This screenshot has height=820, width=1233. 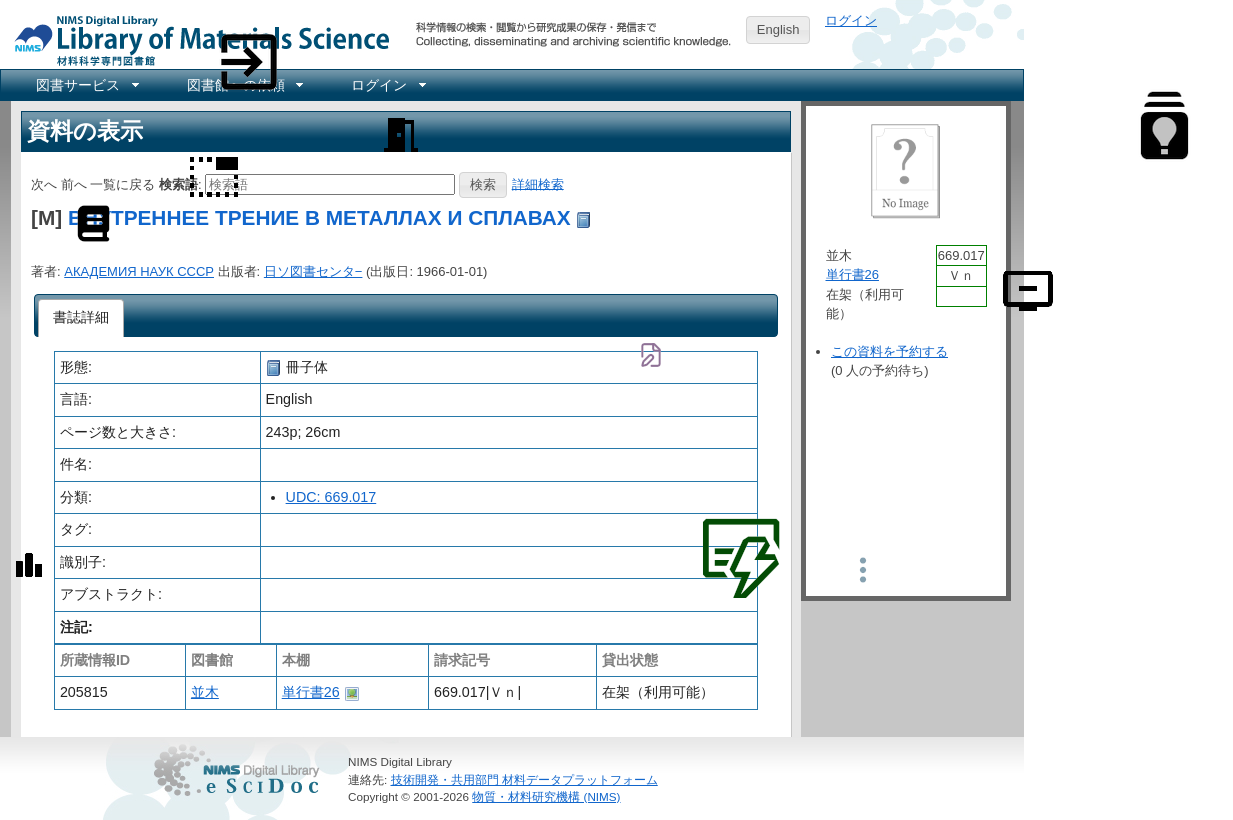 I want to click on log out of the current session, so click(x=249, y=62).